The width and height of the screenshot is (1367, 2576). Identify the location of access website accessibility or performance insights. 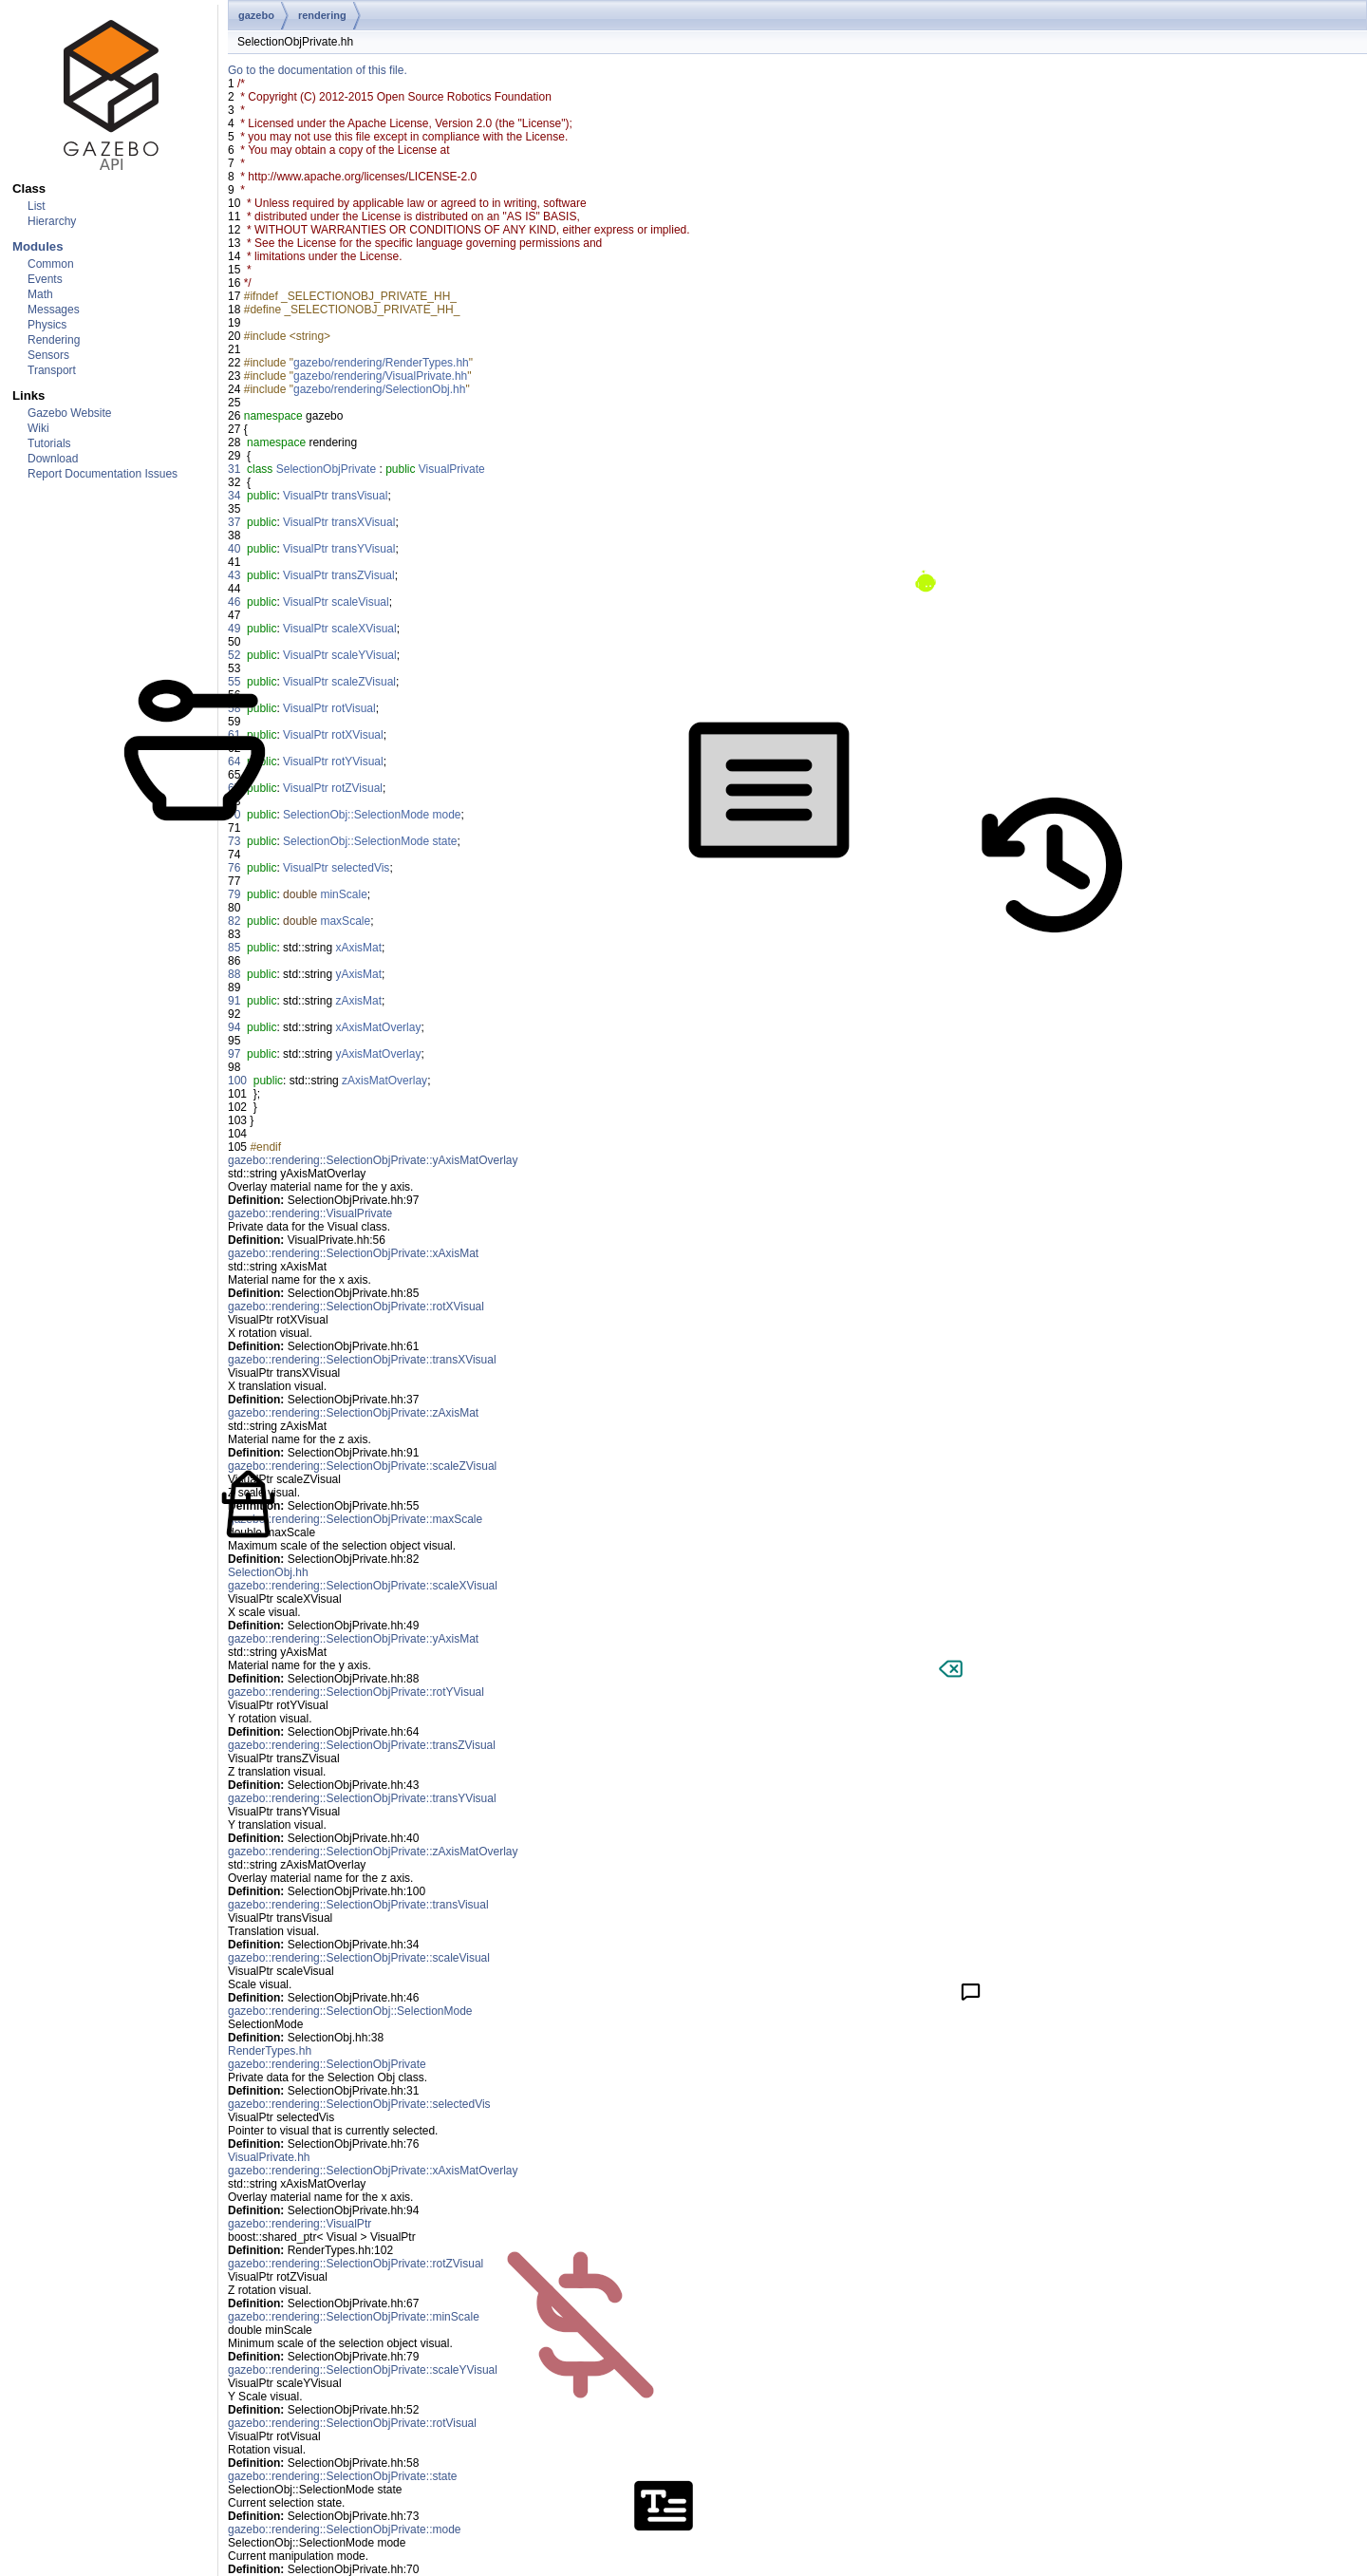
(248, 1506).